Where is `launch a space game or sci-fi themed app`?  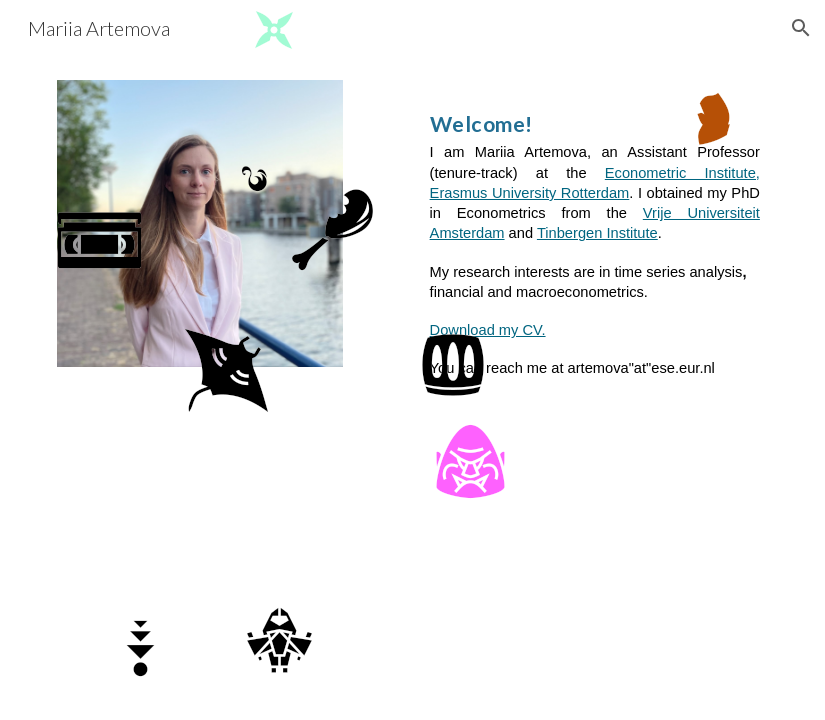
launch a space game or sci-fi themed app is located at coordinates (279, 639).